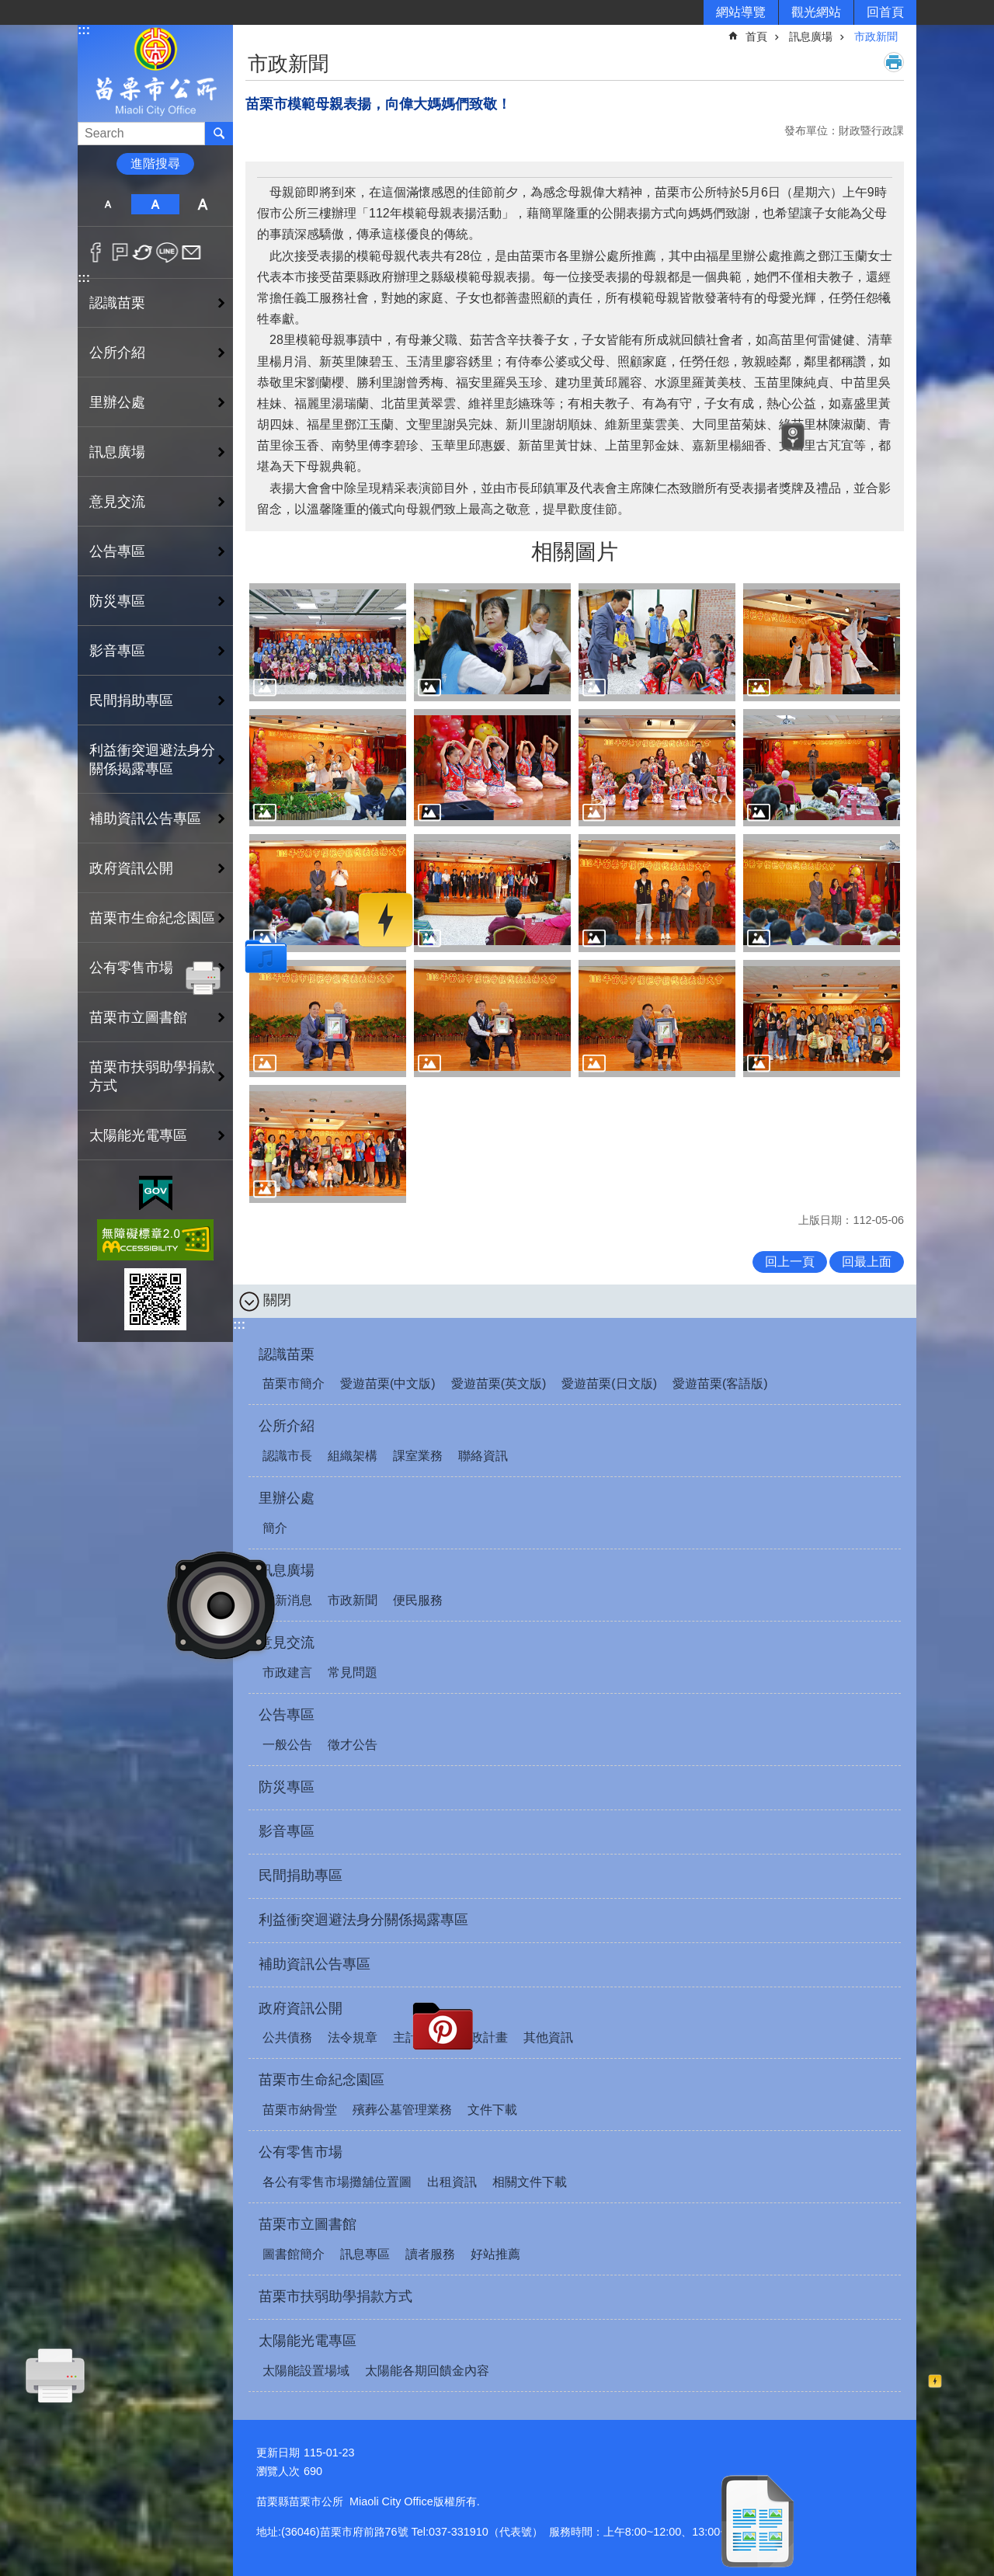 This screenshot has height=2576, width=994. Describe the element at coordinates (221, 1604) in the screenshot. I see `adjust speaker or audio output volume` at that location.